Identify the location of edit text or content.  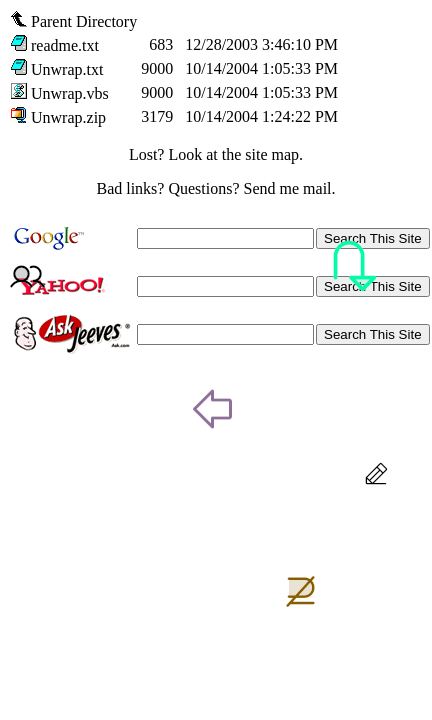
(376, 474).